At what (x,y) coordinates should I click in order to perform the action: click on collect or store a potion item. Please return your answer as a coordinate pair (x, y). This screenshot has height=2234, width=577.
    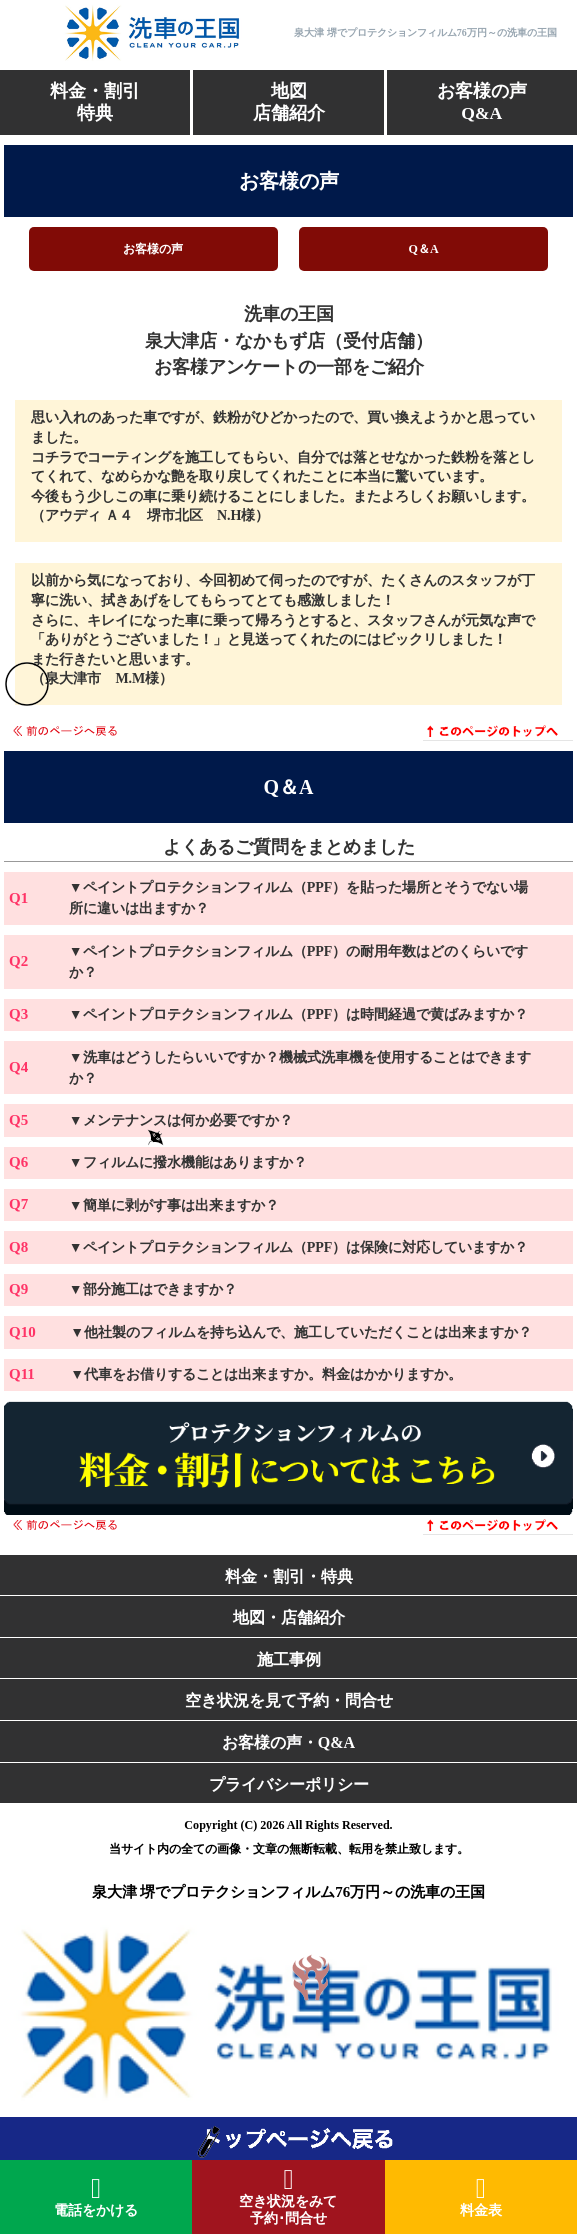
    Looking at the image, I should click on (208, 2142).